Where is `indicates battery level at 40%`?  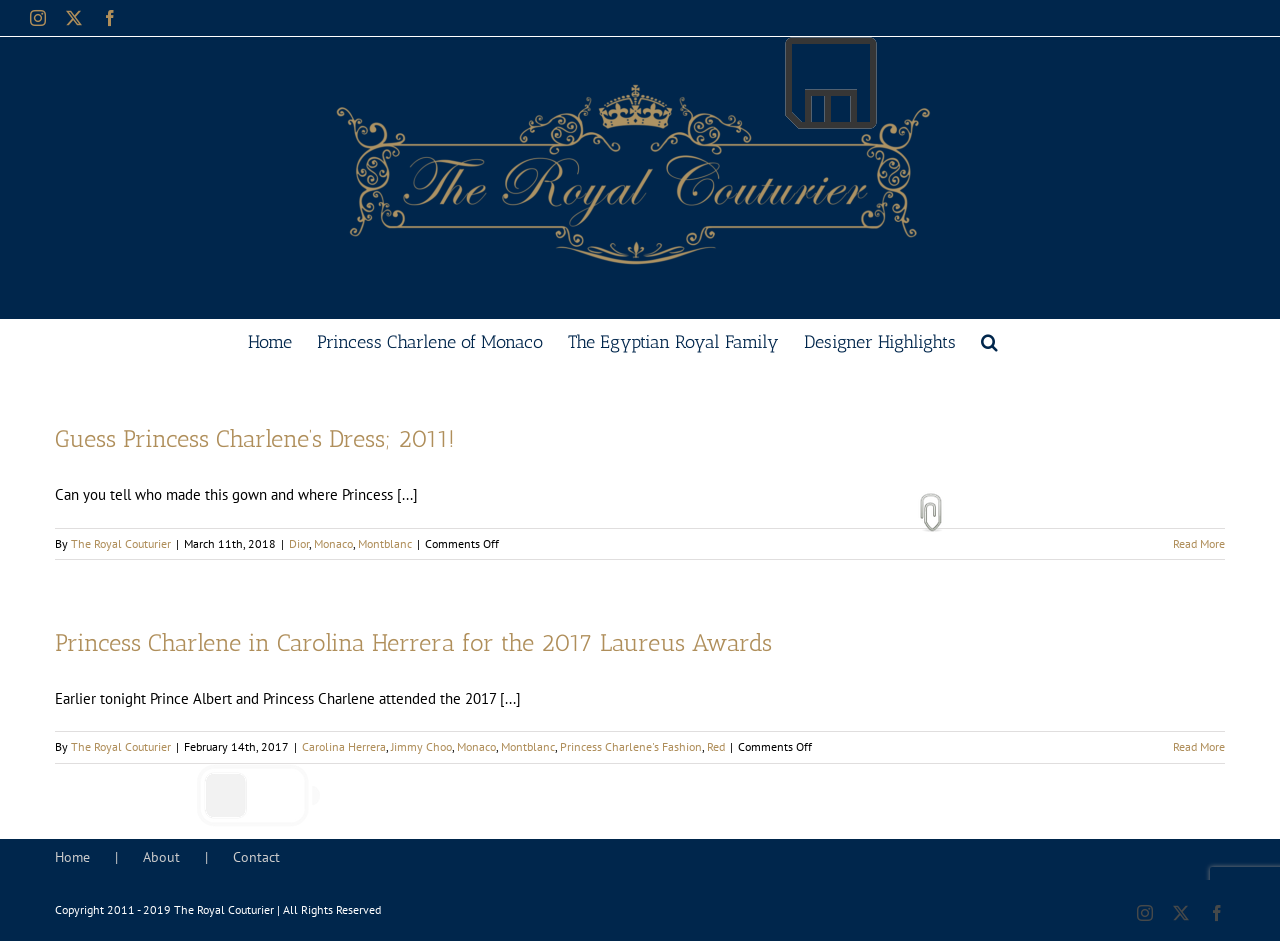 indicates battery level at 40% is located at coordinates (258, 795).